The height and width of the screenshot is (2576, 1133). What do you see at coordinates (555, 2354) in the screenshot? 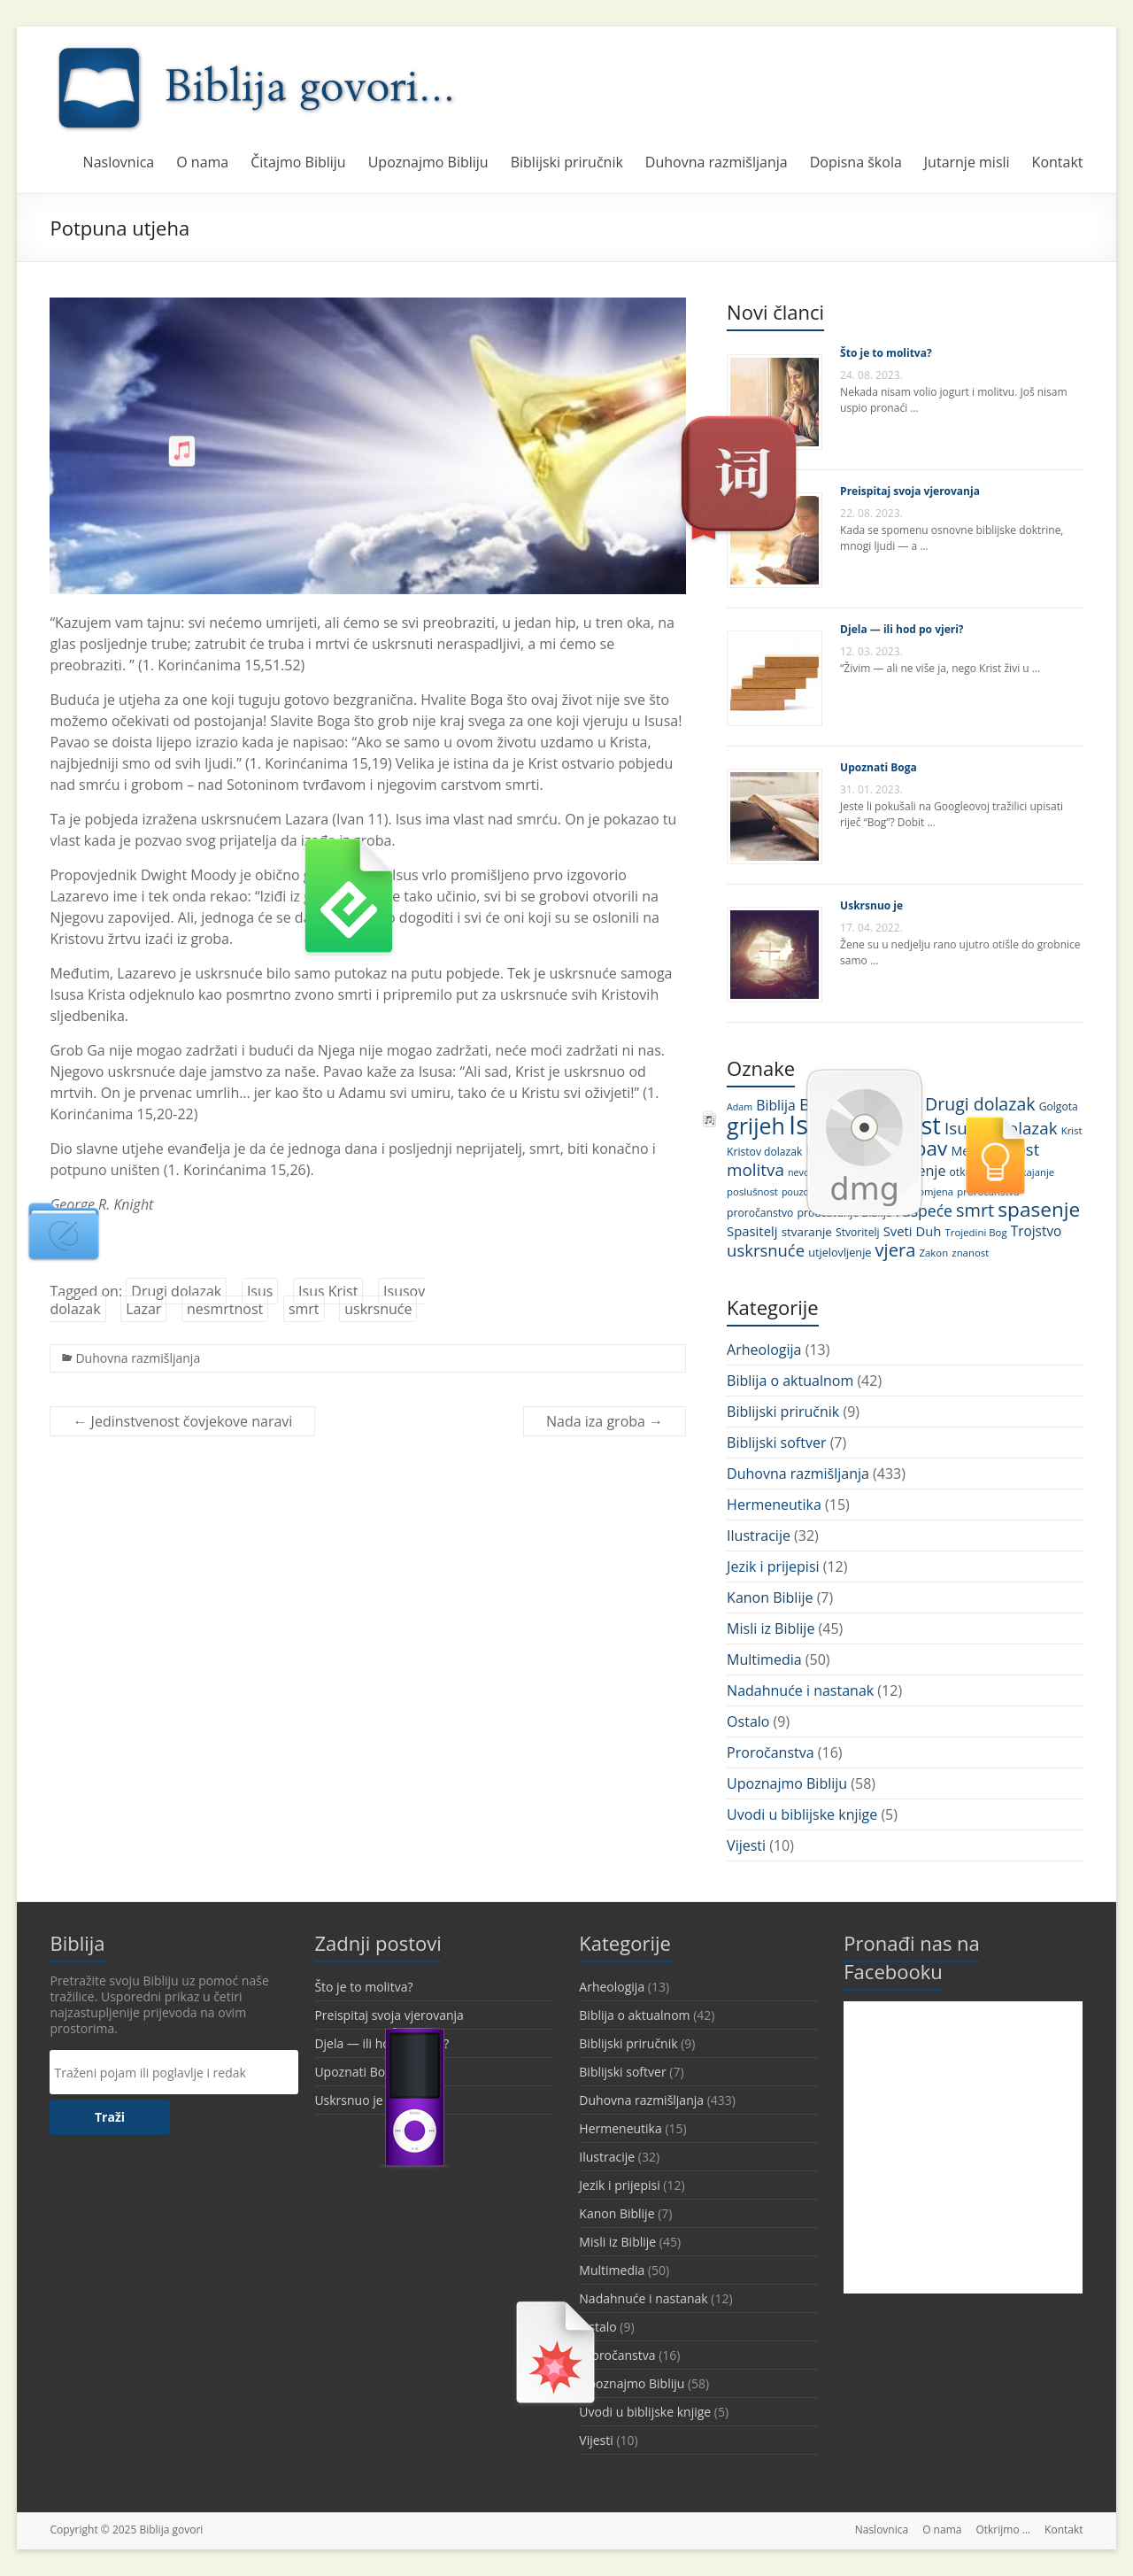
I see `a Mathematica notebook or computation file` at bounding box center [555, 2354].